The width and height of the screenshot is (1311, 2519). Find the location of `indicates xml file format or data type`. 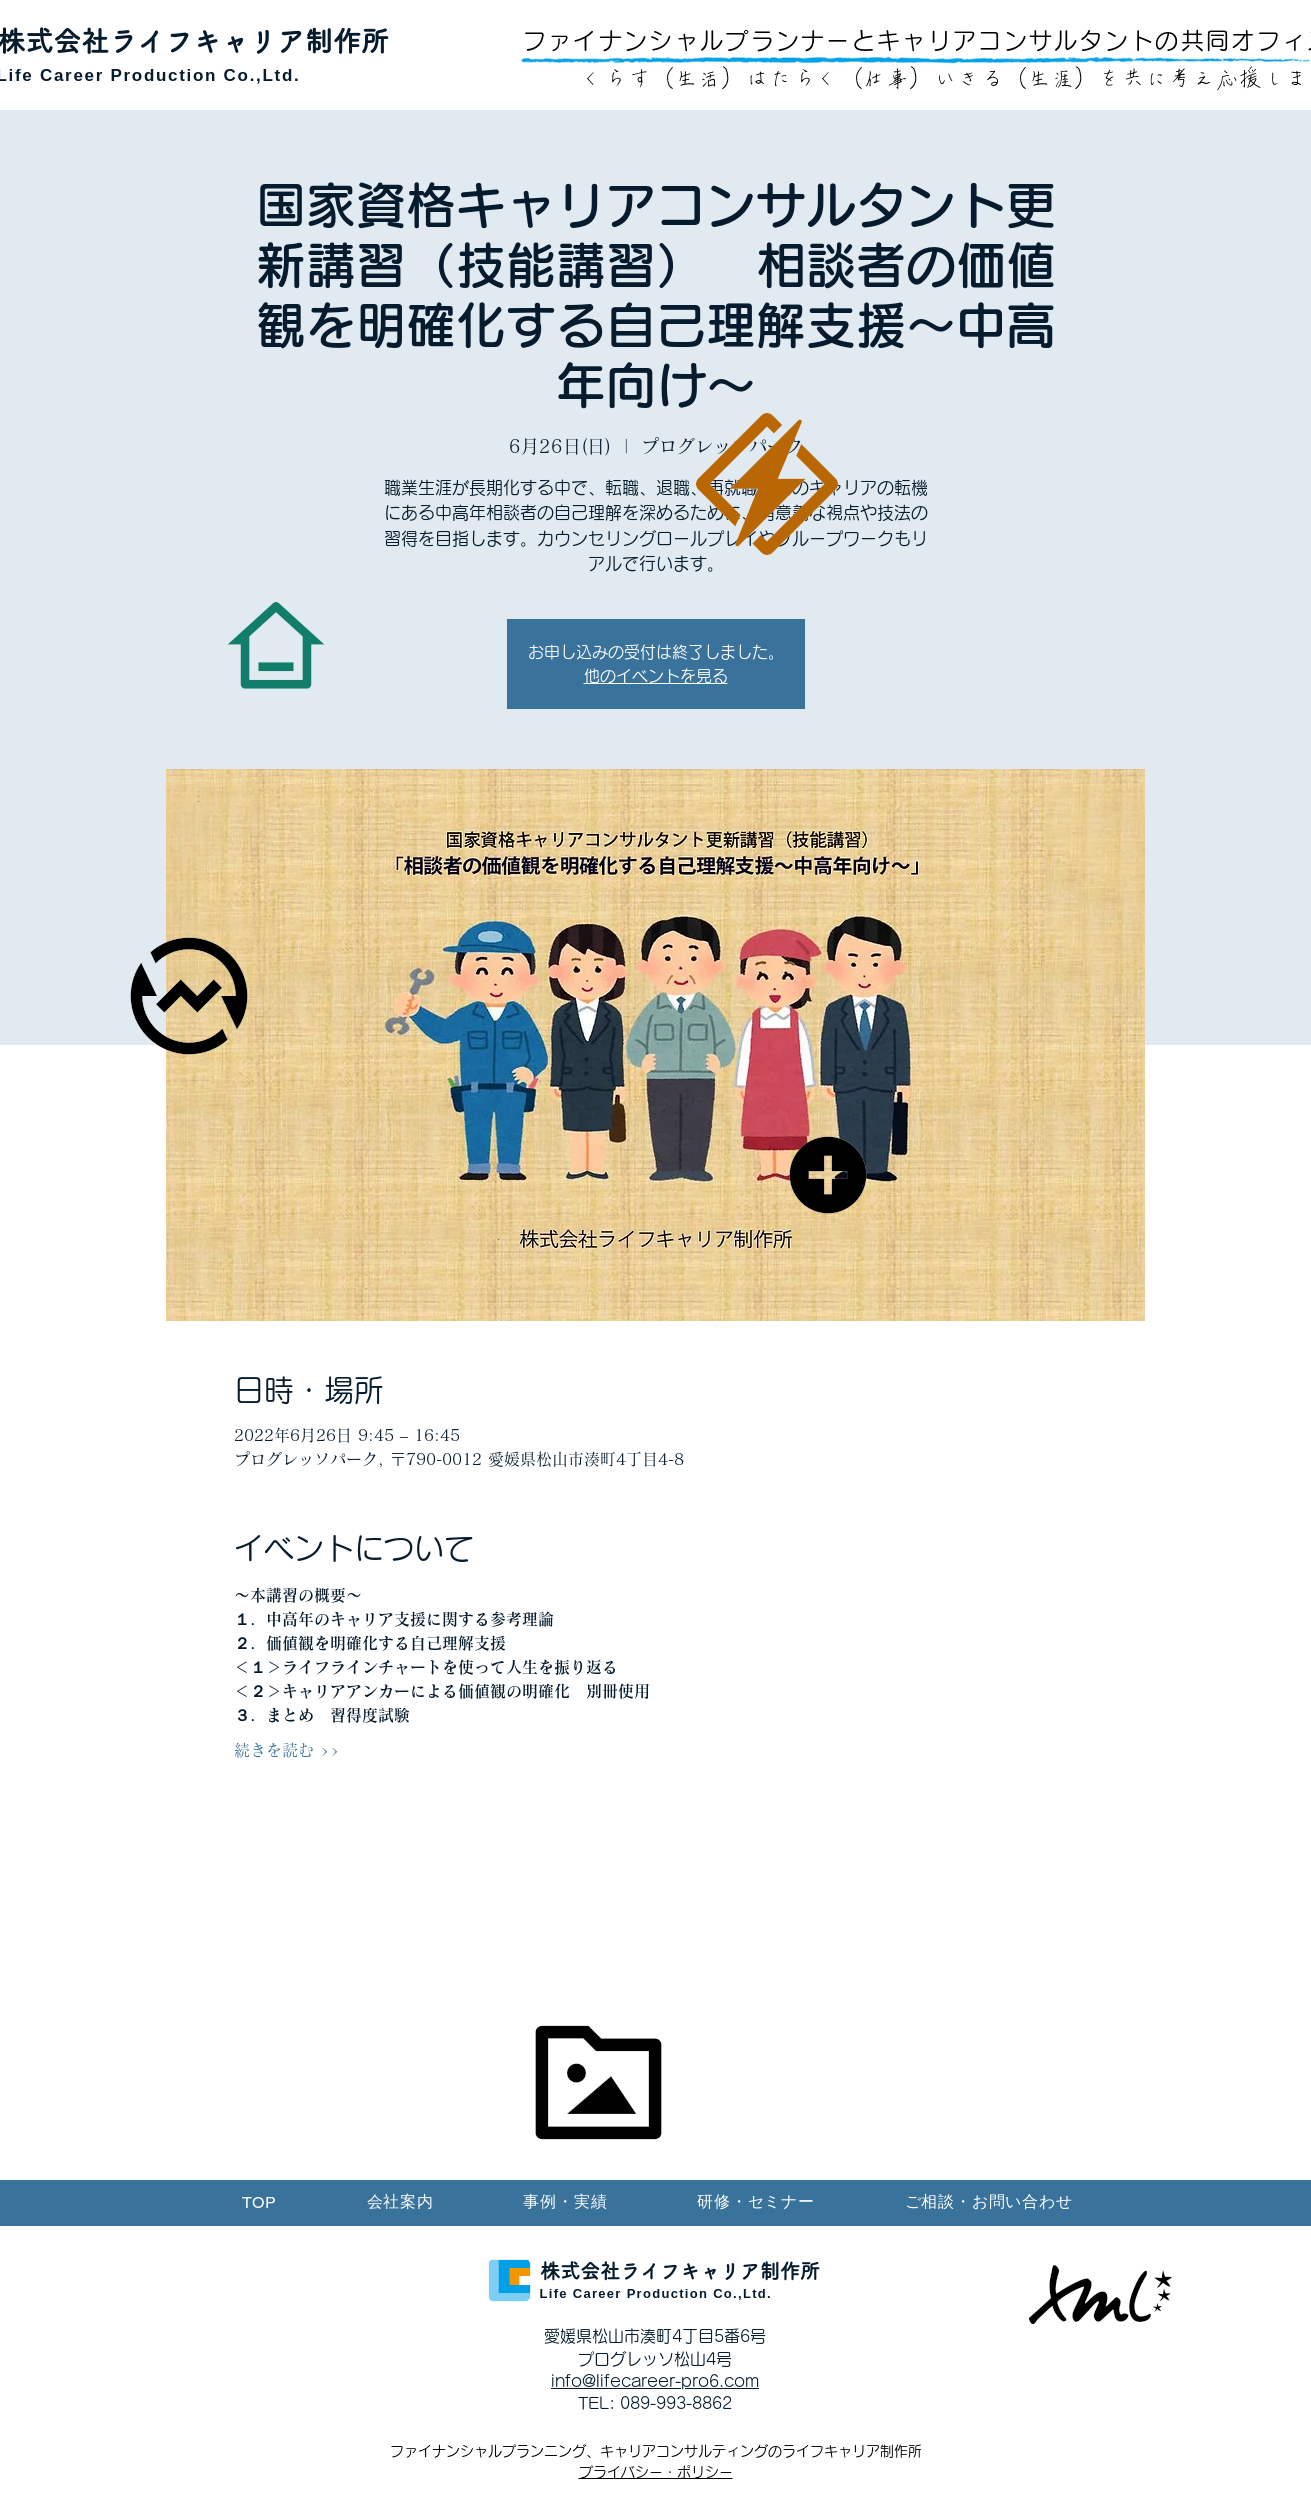

indicates xml file format or data type is located at coordinates (1100, 2294).